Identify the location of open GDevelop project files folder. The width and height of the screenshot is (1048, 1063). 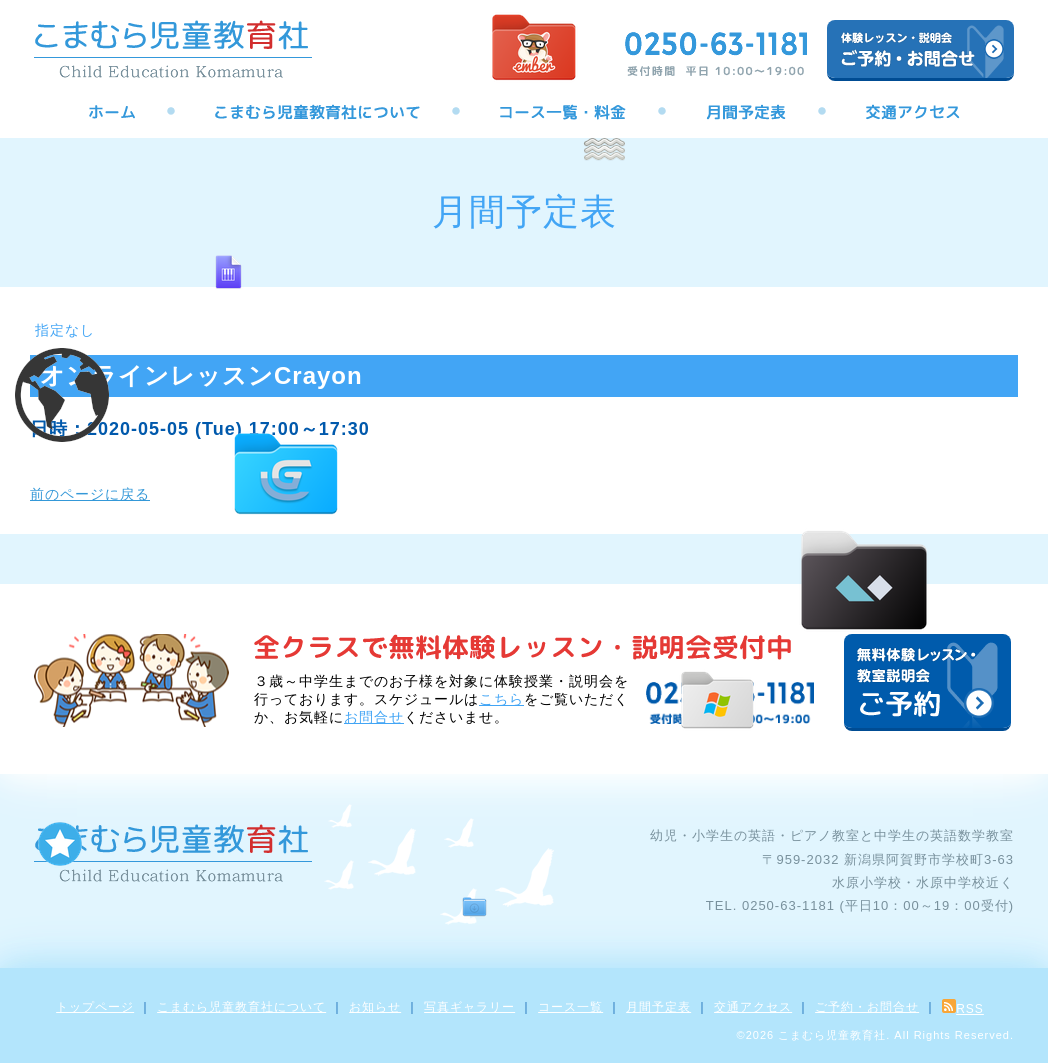
(285, 476).